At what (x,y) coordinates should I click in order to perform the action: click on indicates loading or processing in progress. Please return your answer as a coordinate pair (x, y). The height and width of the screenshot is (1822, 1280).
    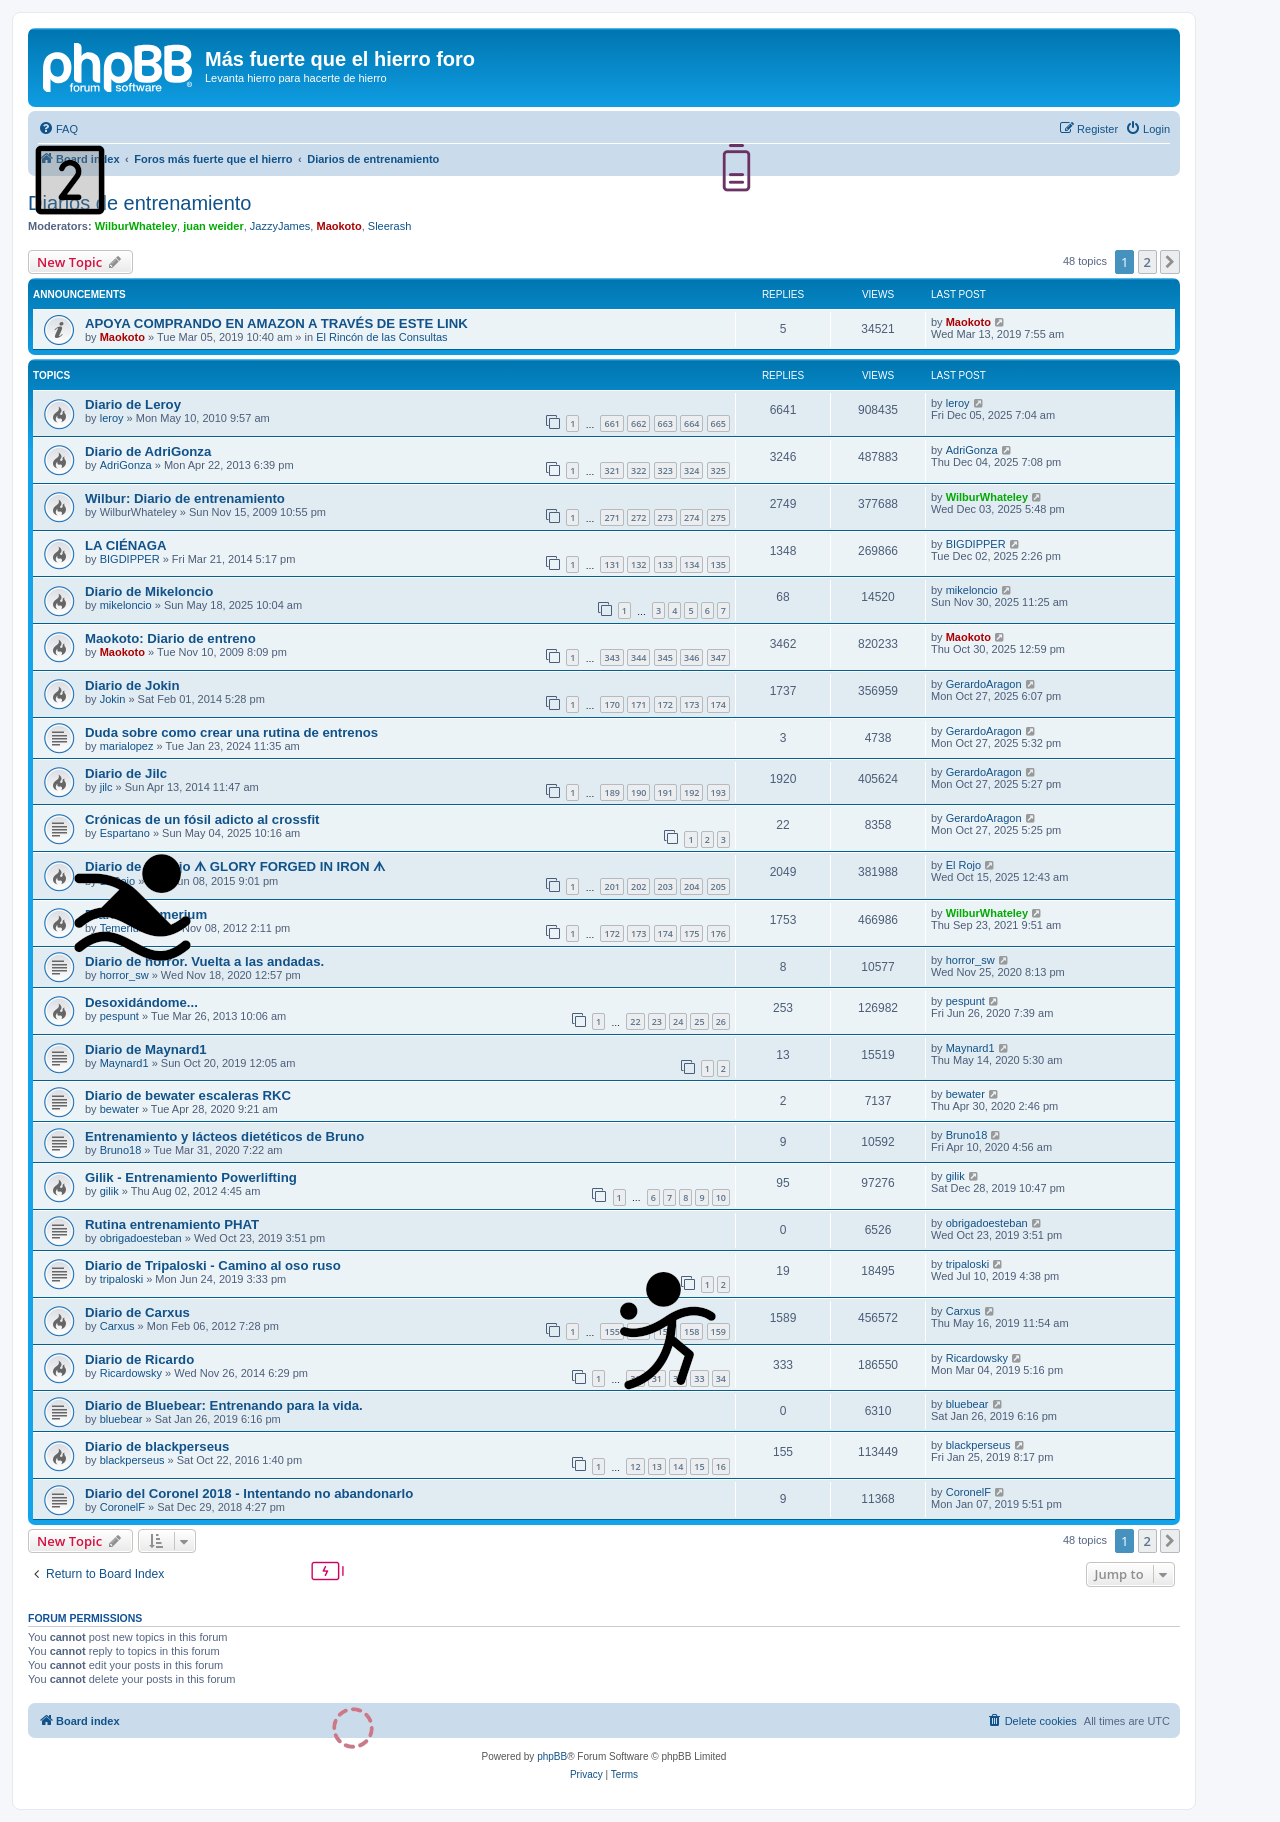
    Looking at the image, I should click on (353, 1728).